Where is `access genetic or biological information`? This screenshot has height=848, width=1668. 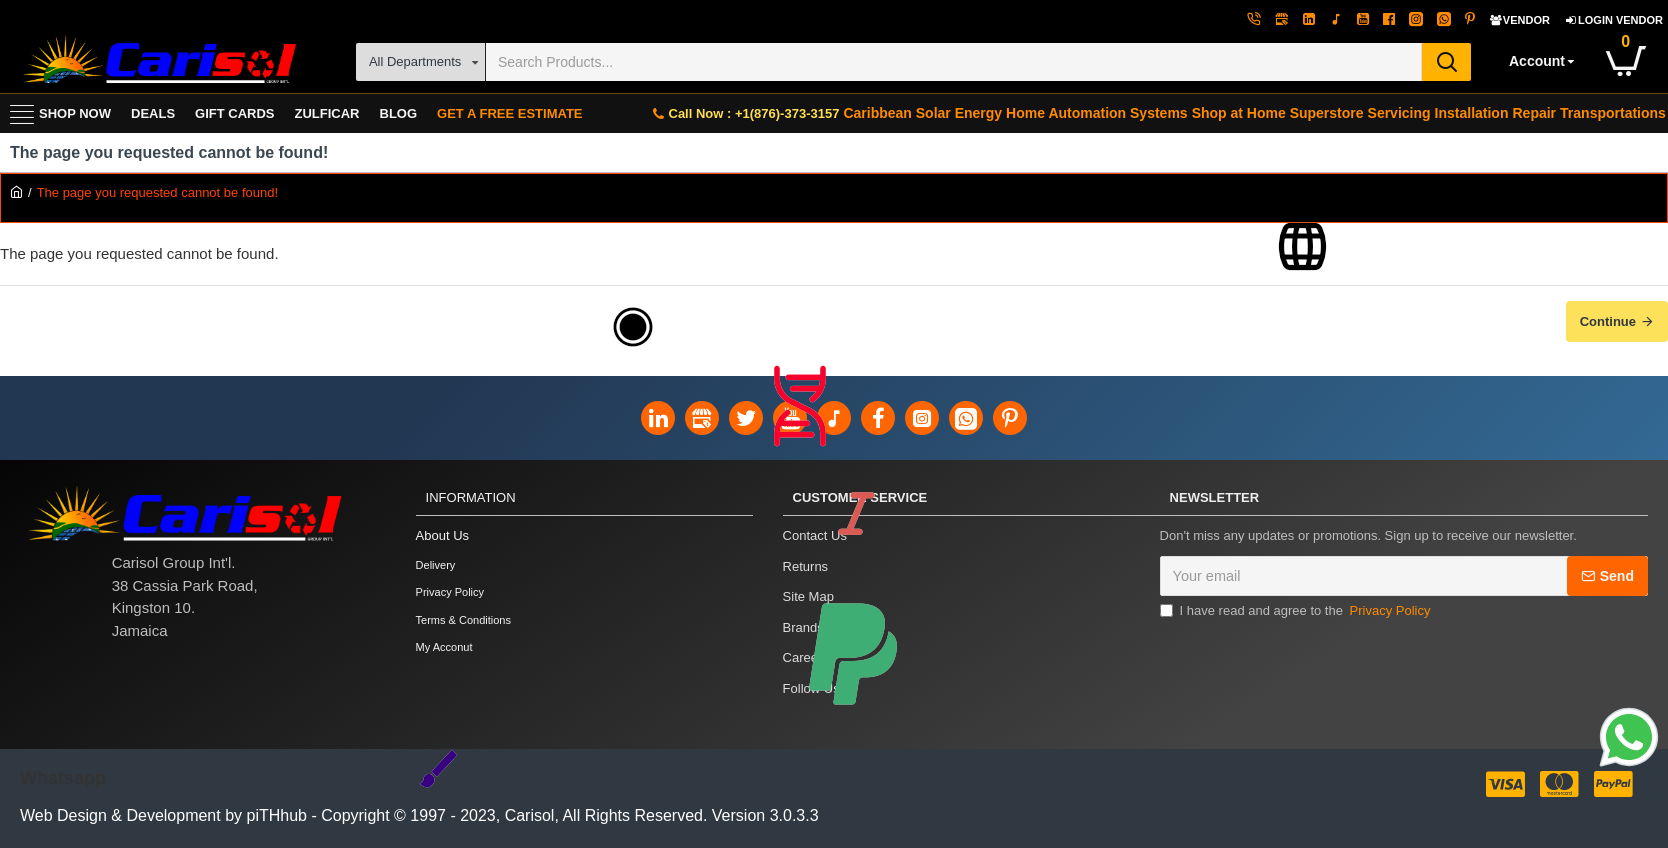
access genetic or biological information is located at coordinates (800, 406).